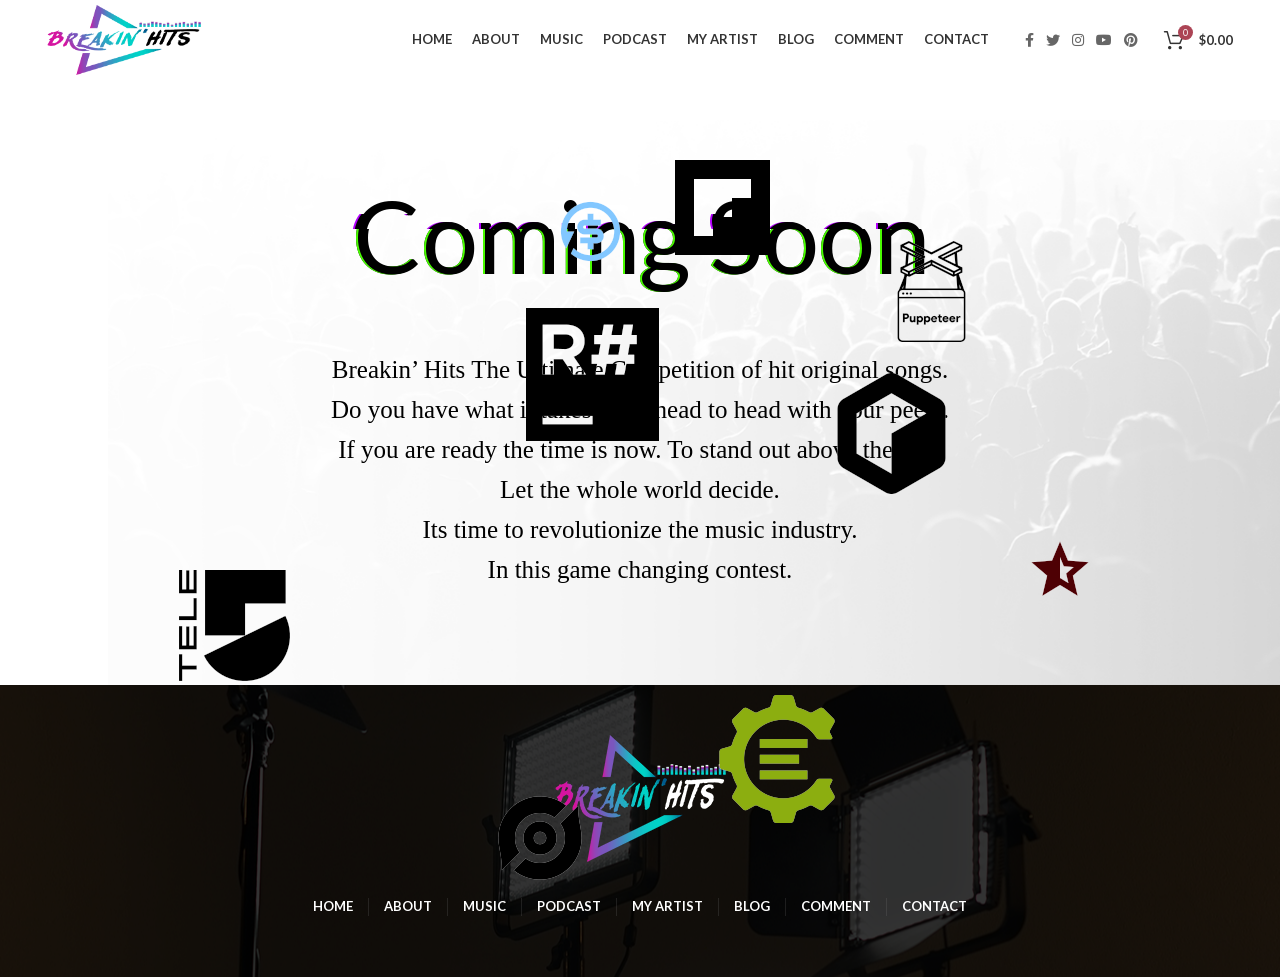 Image resolution: width=1280 pixels, height=977 pixels. Describe the element at coordinates (540, 838) in the screenshot. I see `launch honor of kings game` at that location.